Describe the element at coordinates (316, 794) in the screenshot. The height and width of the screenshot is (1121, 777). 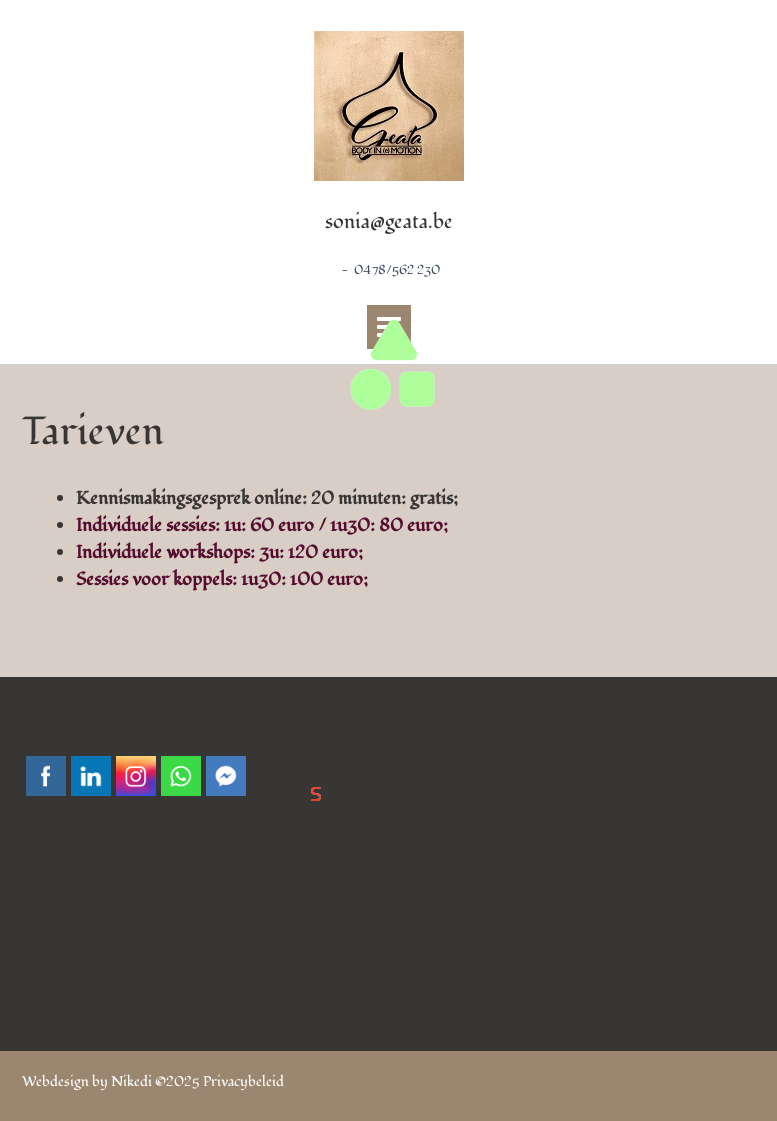
I see `indicates items starting with the letter S` at that location.